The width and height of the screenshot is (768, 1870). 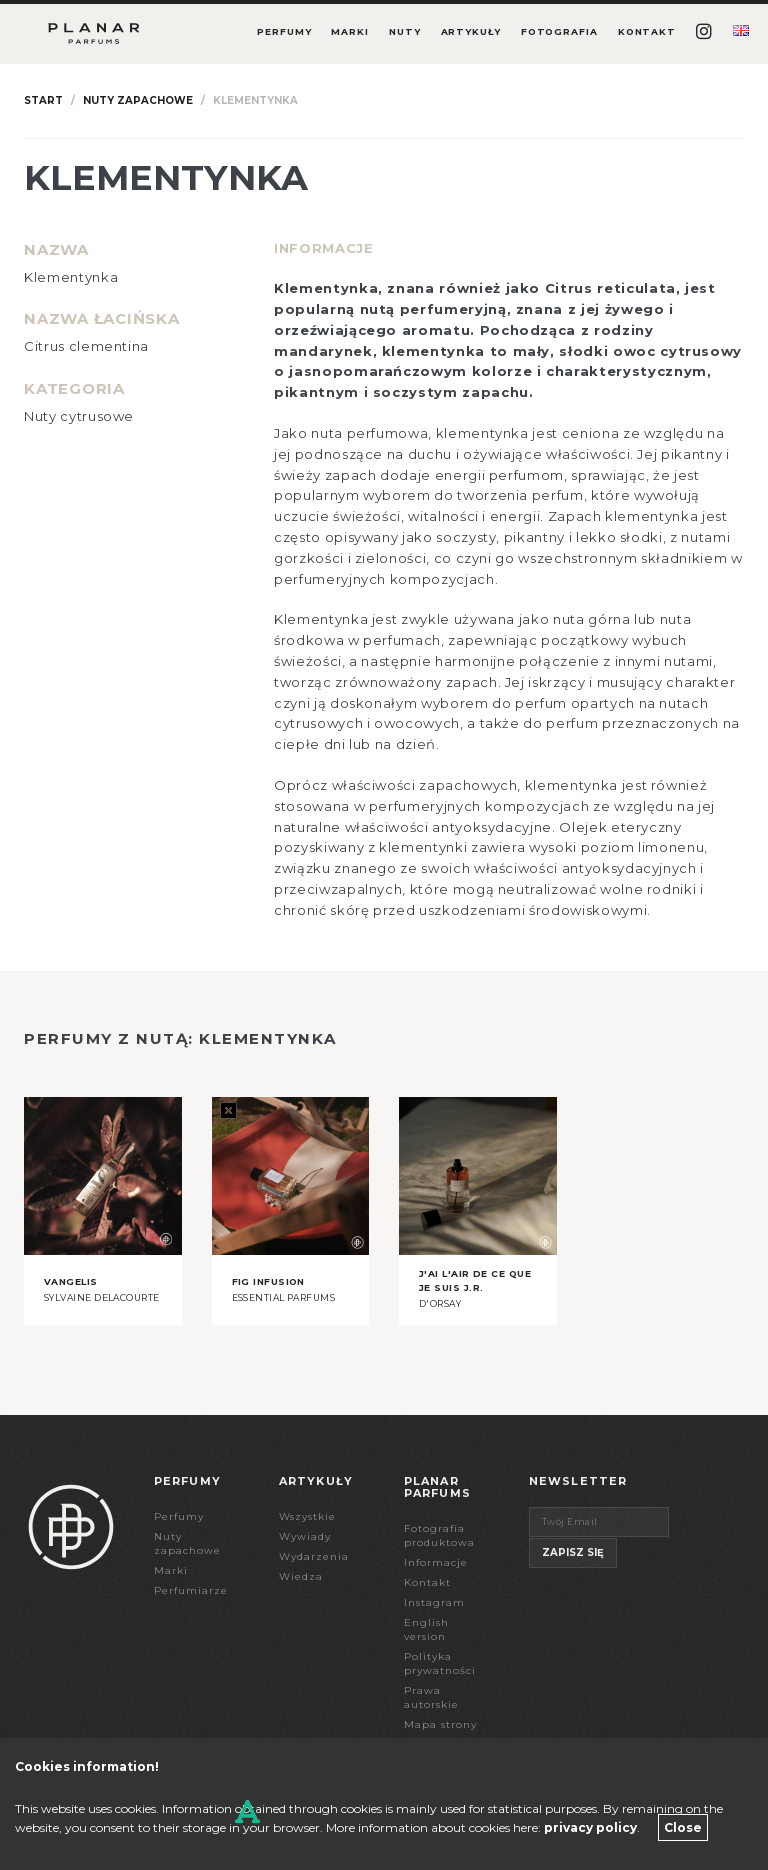 I want to click on change font or typography settings, so click(x=247, y=1811).